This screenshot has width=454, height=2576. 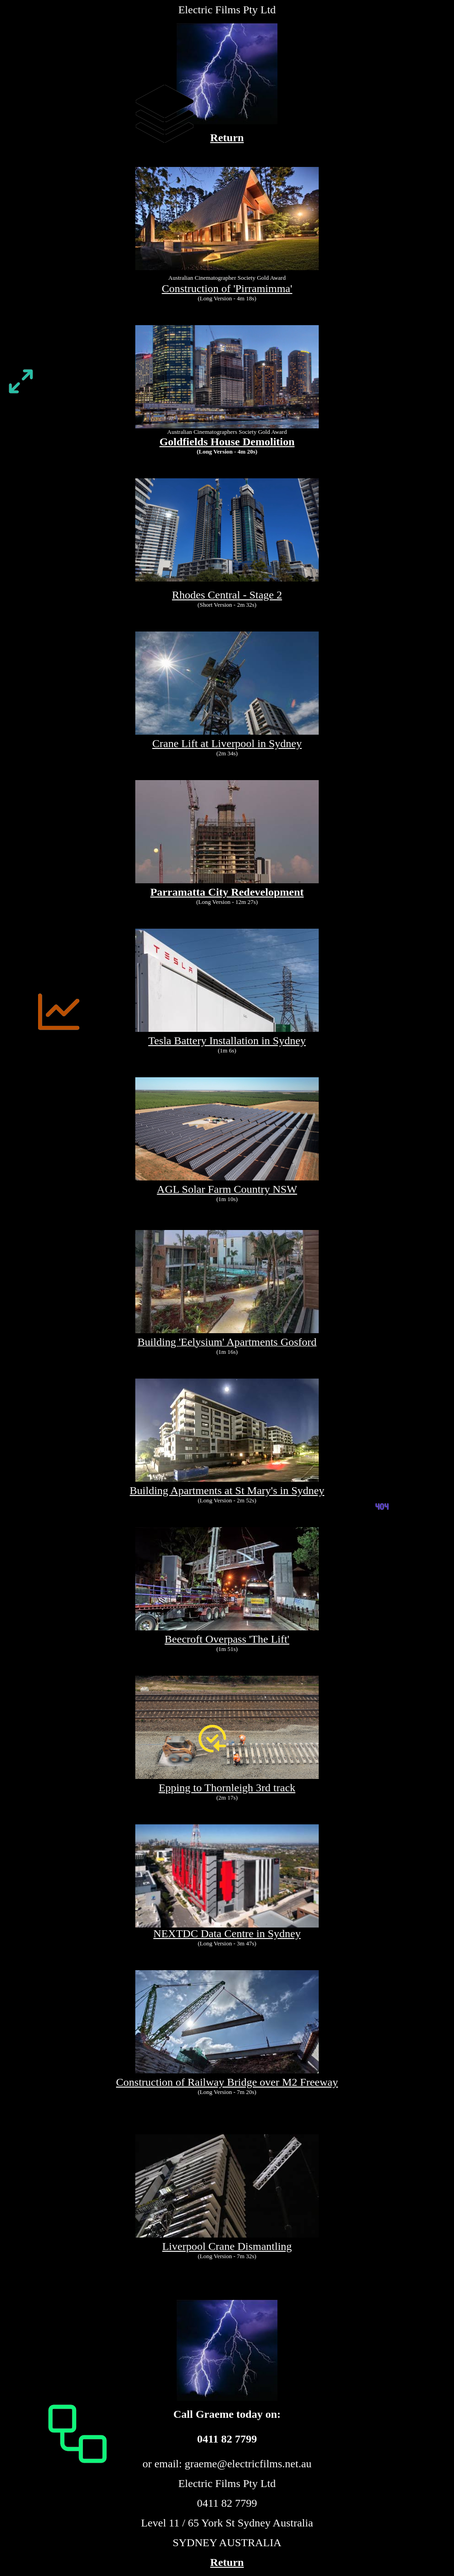 I want to click on view analytics or statistics, so click(x=59, y=1012).